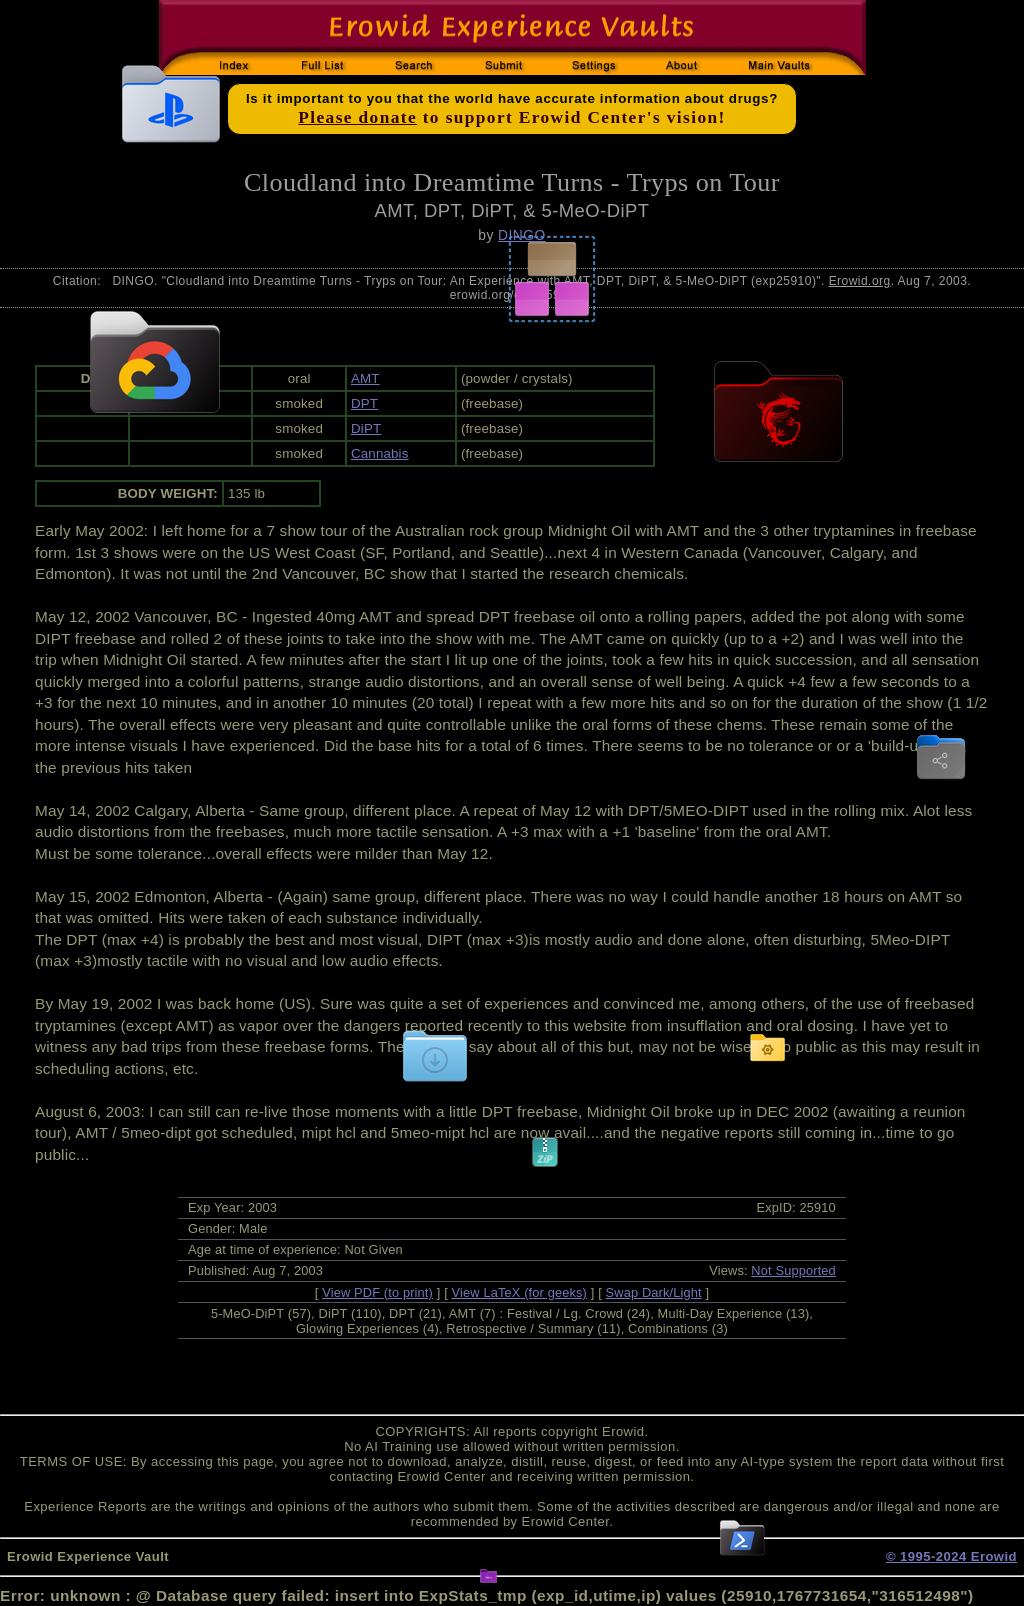  Describe the element at coordinates (170, 106) in the screenshot. I see `open folder containing PlayStation games or content` at that location.